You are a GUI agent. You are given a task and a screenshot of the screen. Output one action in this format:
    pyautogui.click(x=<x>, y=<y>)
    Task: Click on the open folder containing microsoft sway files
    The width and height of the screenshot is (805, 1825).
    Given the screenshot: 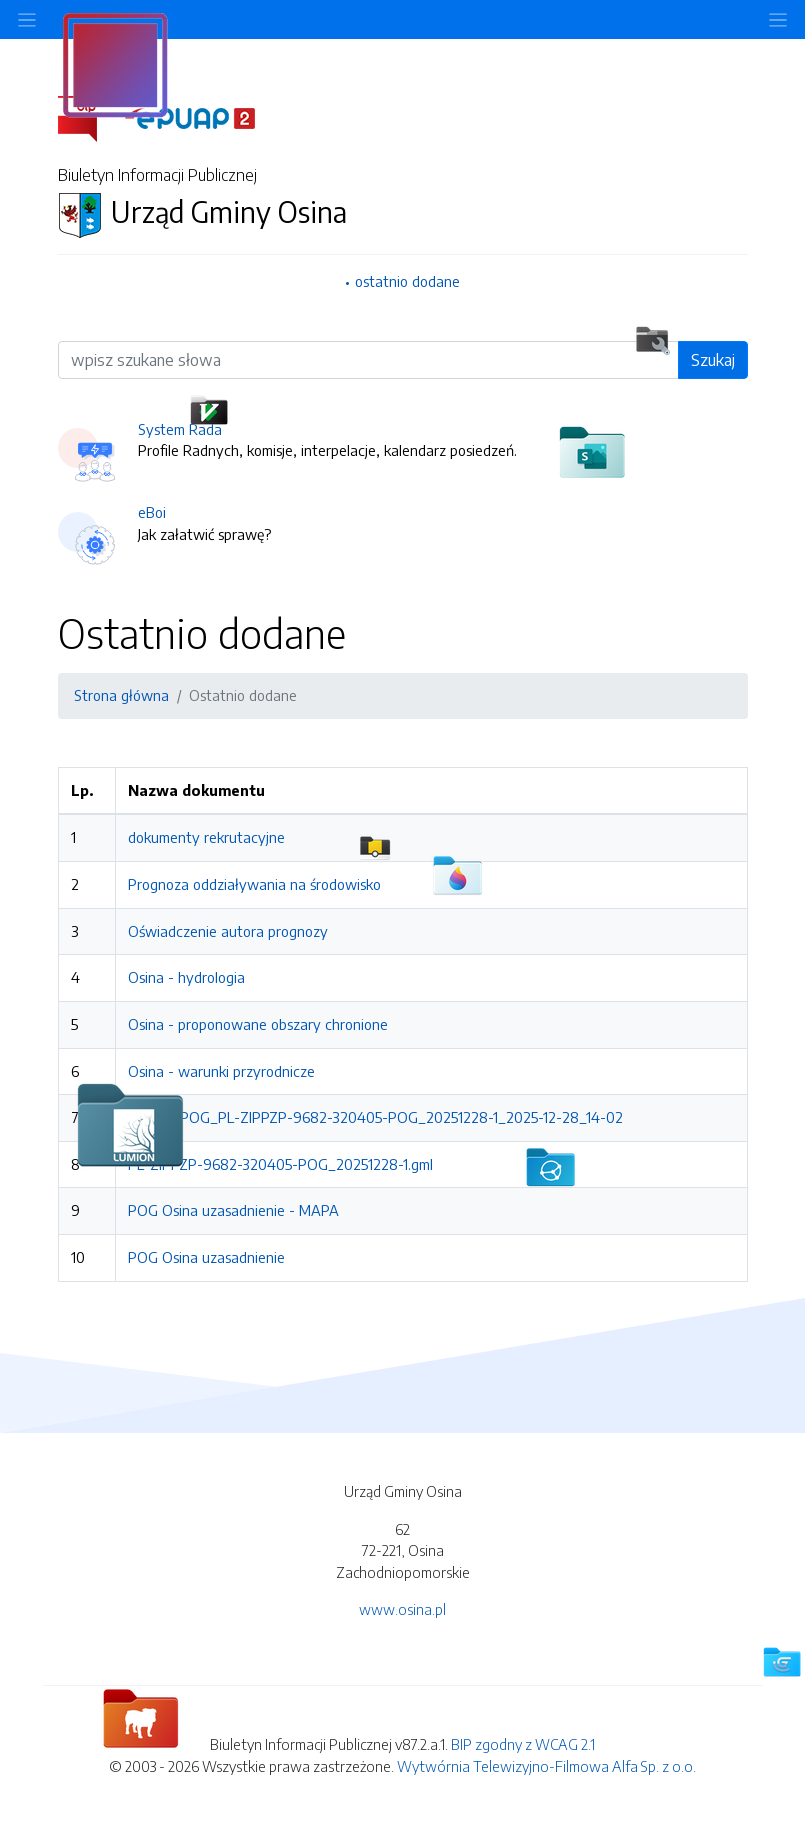 What is the action you would take?
    pyautogui.click(x=592, y=454)
    